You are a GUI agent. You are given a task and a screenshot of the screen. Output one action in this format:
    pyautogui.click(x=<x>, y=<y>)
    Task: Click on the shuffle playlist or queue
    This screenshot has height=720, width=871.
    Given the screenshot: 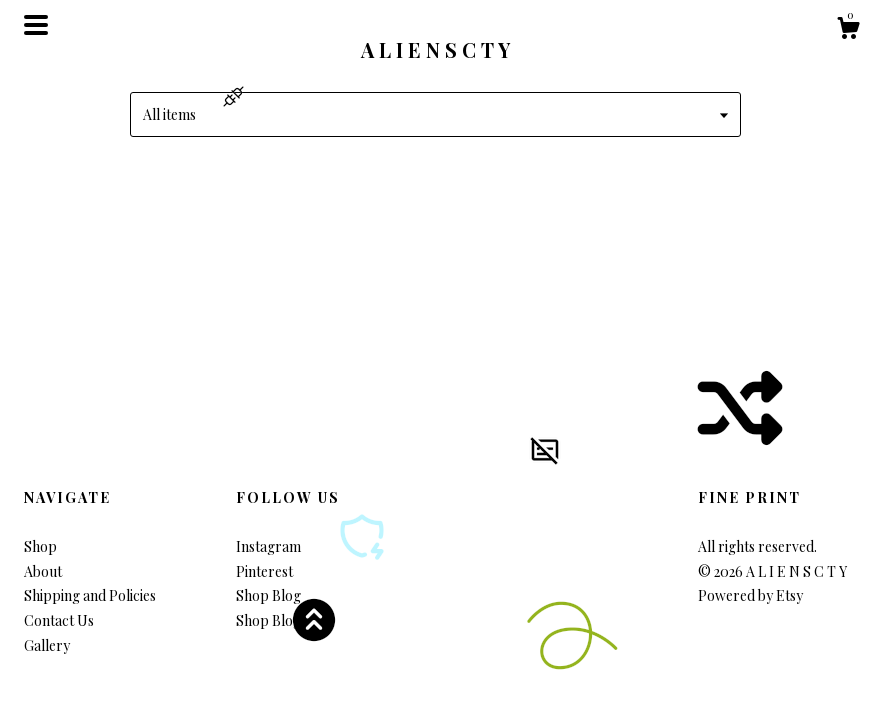 What is the action you would take?
    pyautogui.click(x=740, y=408)
    